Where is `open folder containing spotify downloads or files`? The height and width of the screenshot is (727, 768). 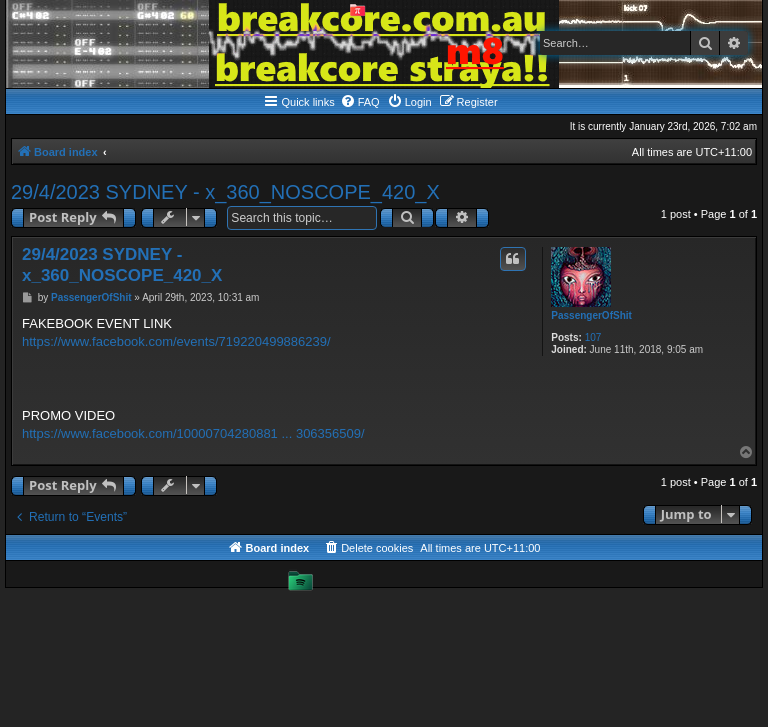 open folder containing spotify downloads or files is located at coordinates (300, 581).